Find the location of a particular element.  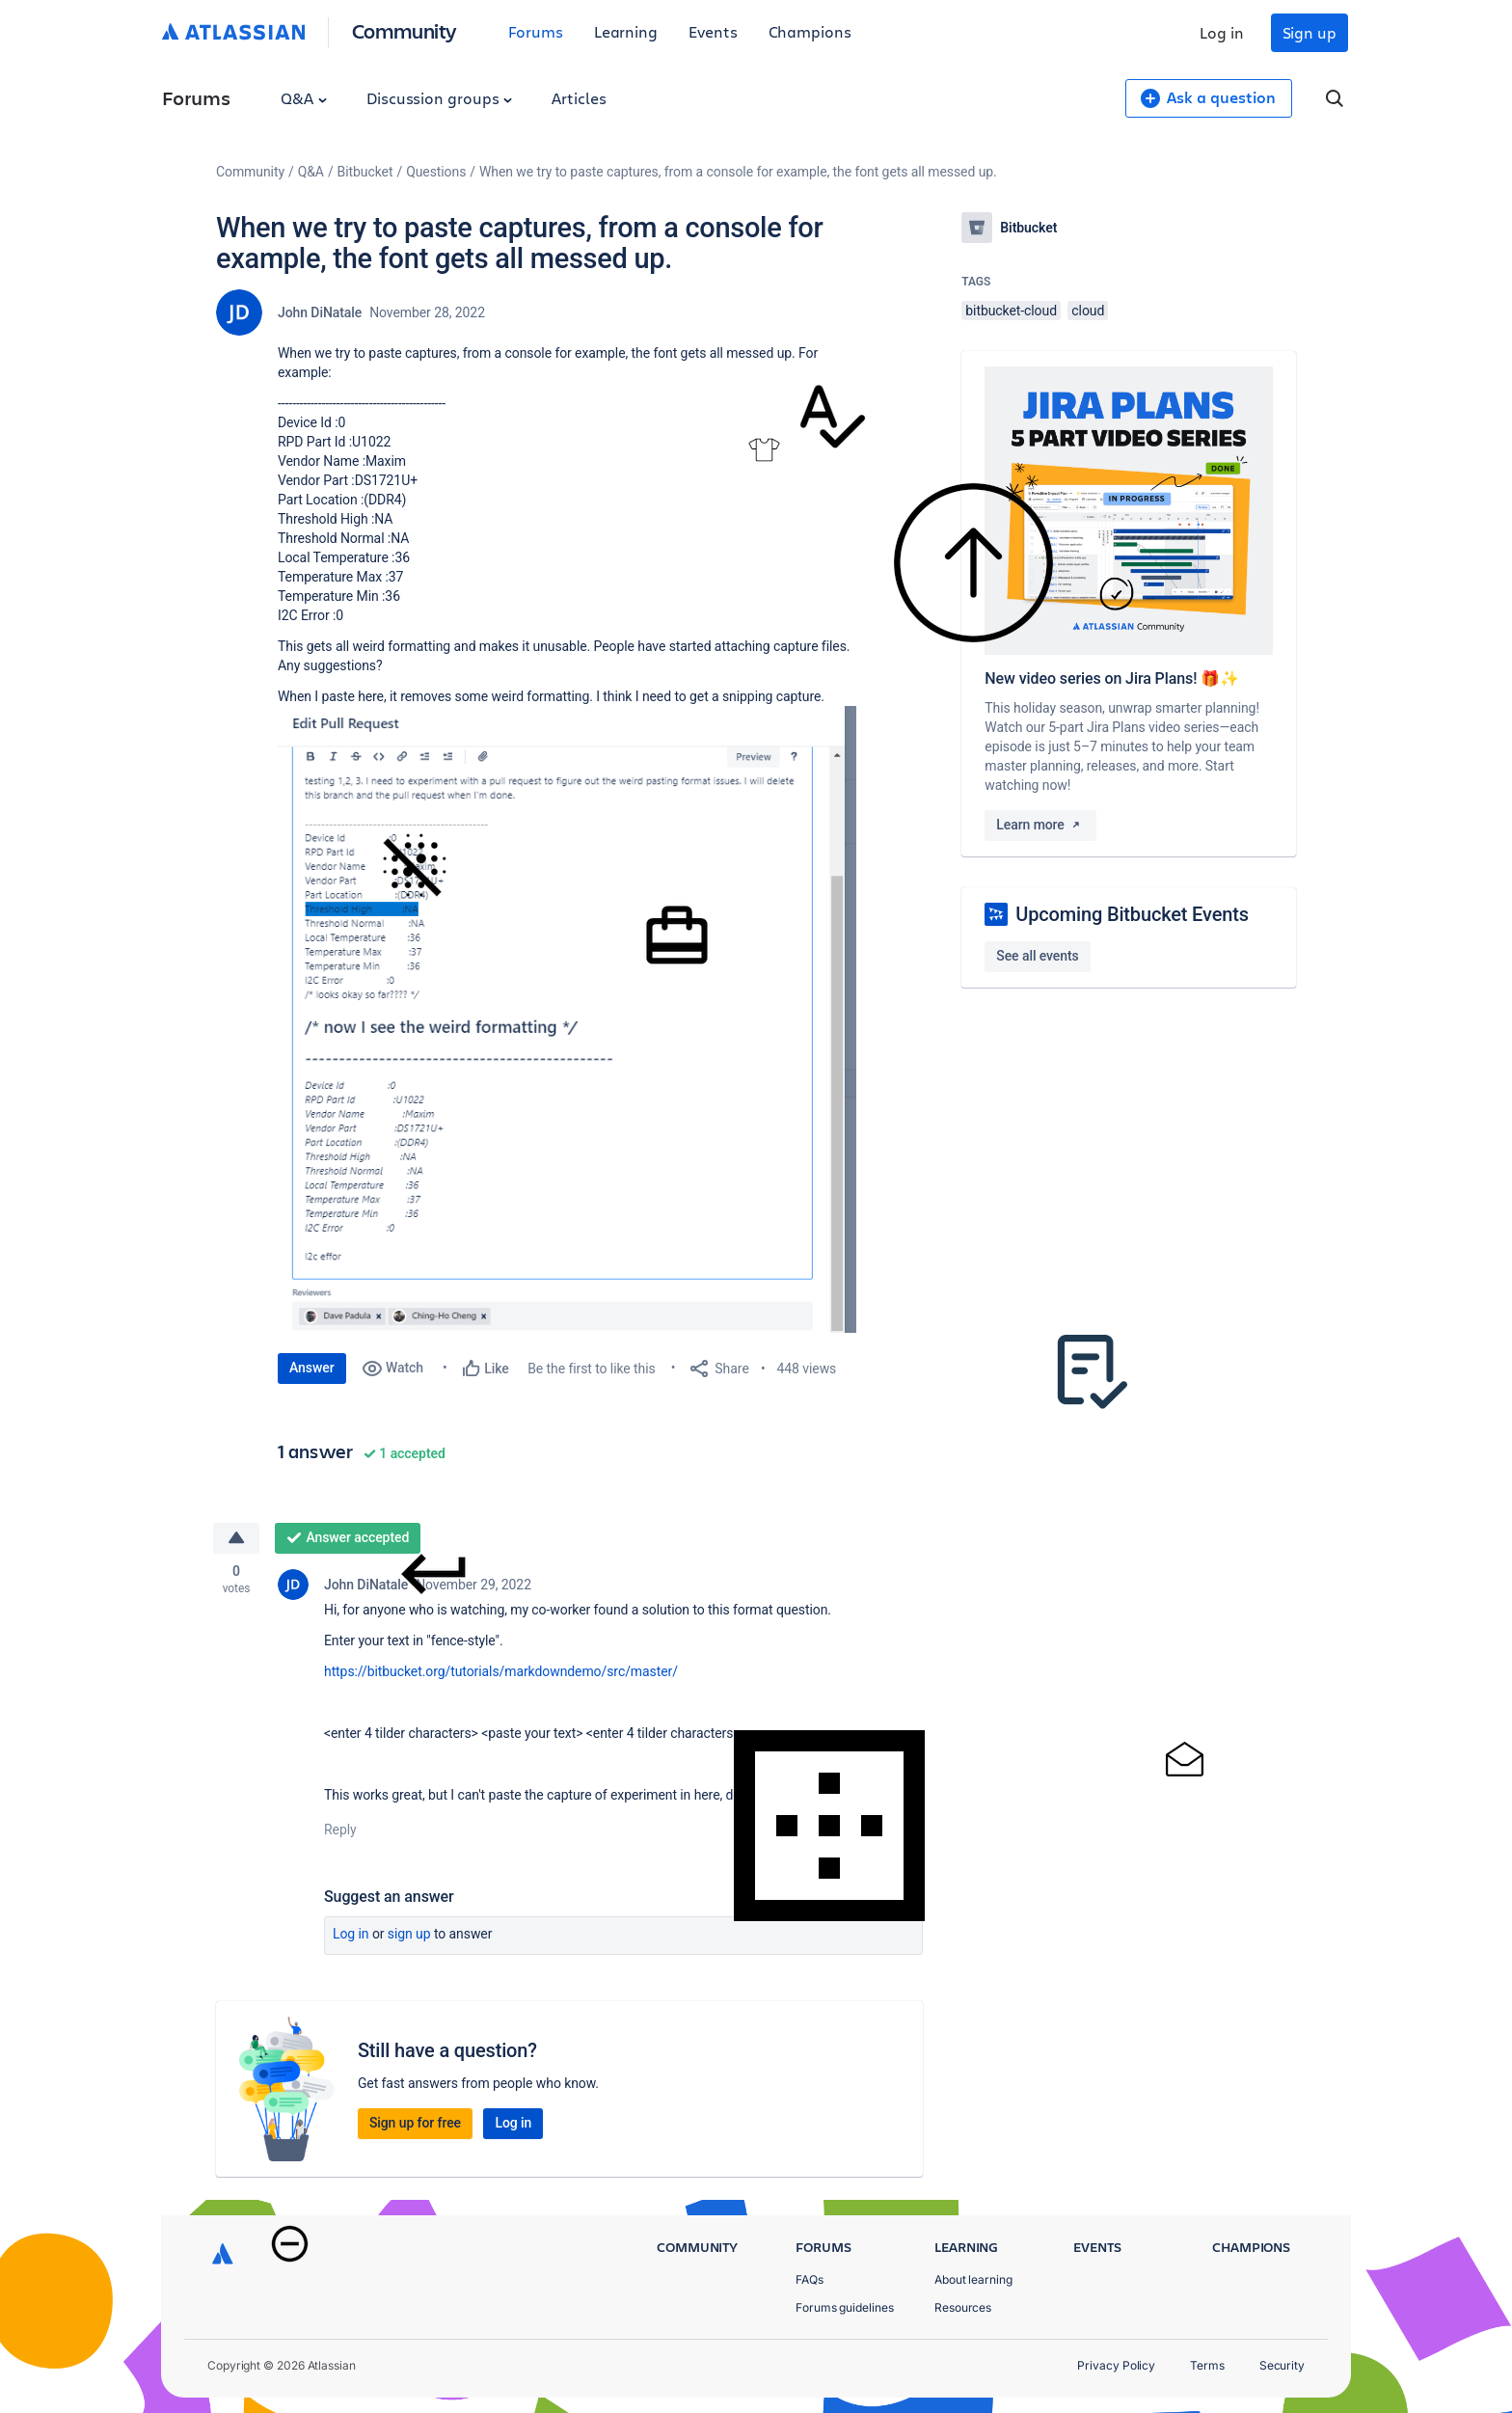

view an opened email or message is located at coordinates (1184, 1760).